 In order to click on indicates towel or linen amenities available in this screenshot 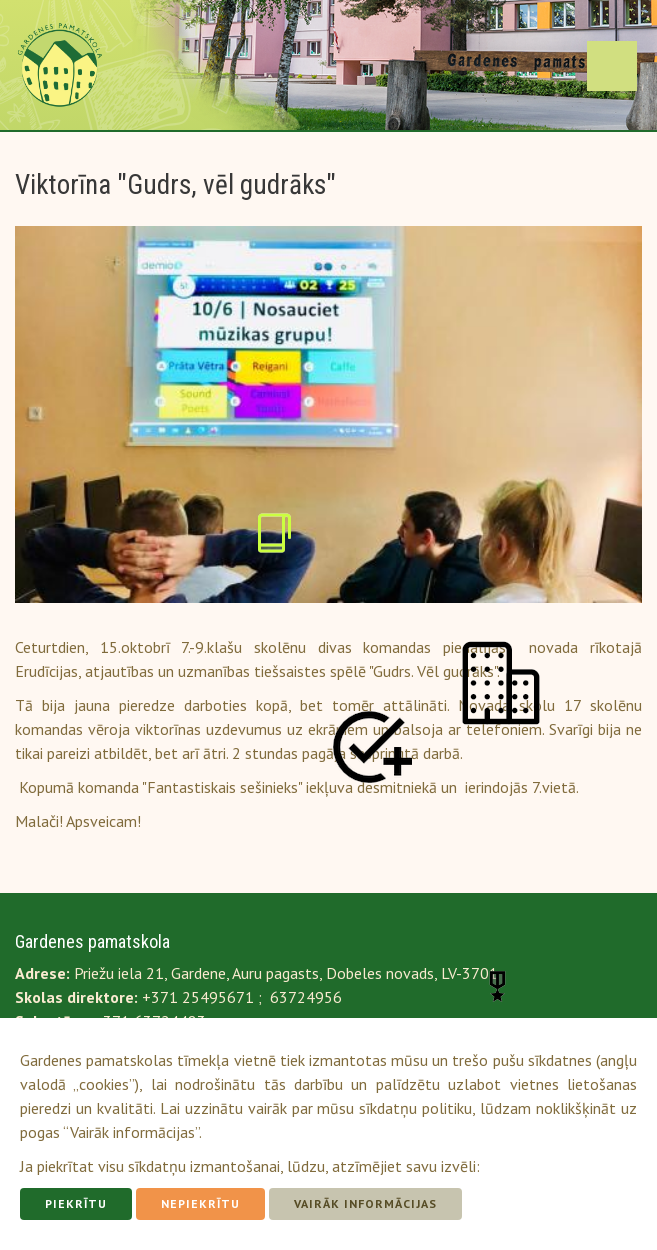, I will do `click(273, 533)`.